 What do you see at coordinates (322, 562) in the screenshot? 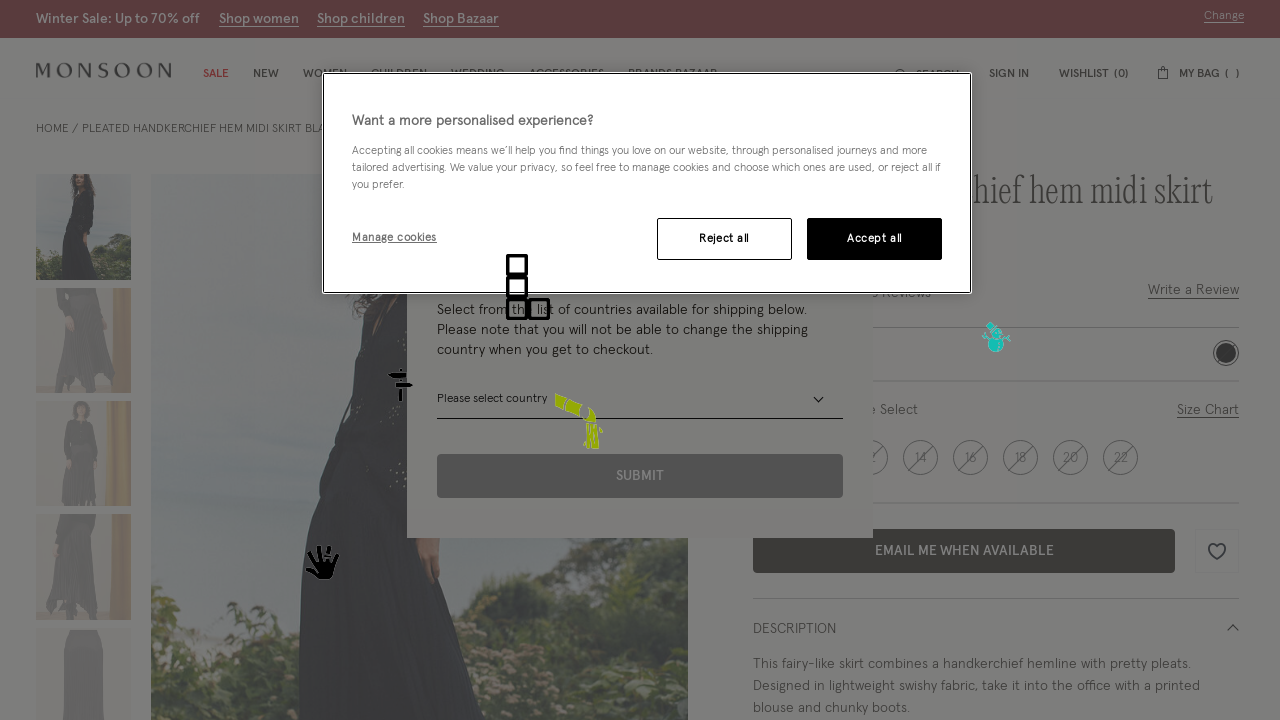
I see `view or manage jewelry inventory` at bounding box center [322, 562].